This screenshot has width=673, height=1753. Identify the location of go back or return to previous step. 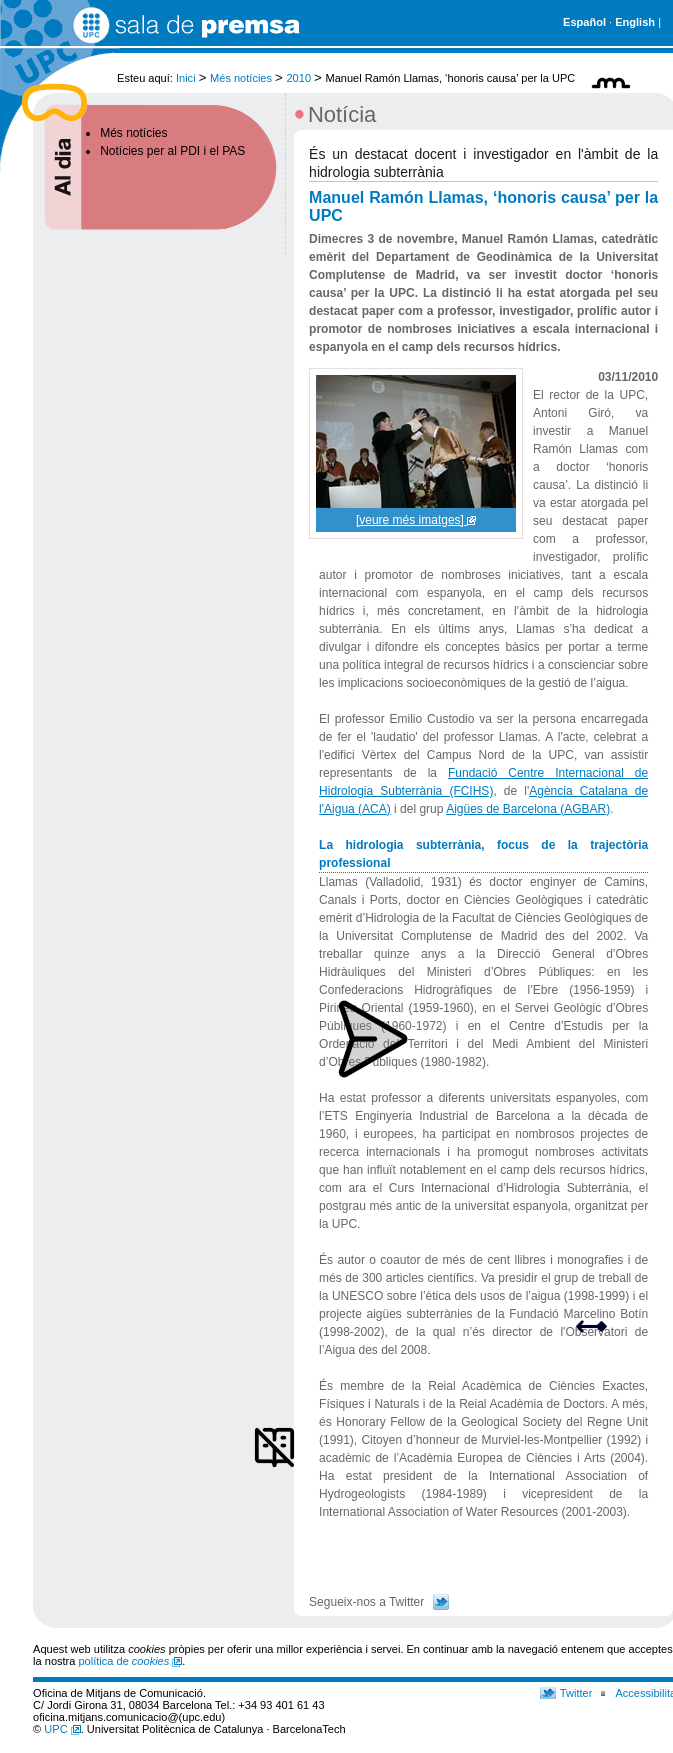
(591, 1326).